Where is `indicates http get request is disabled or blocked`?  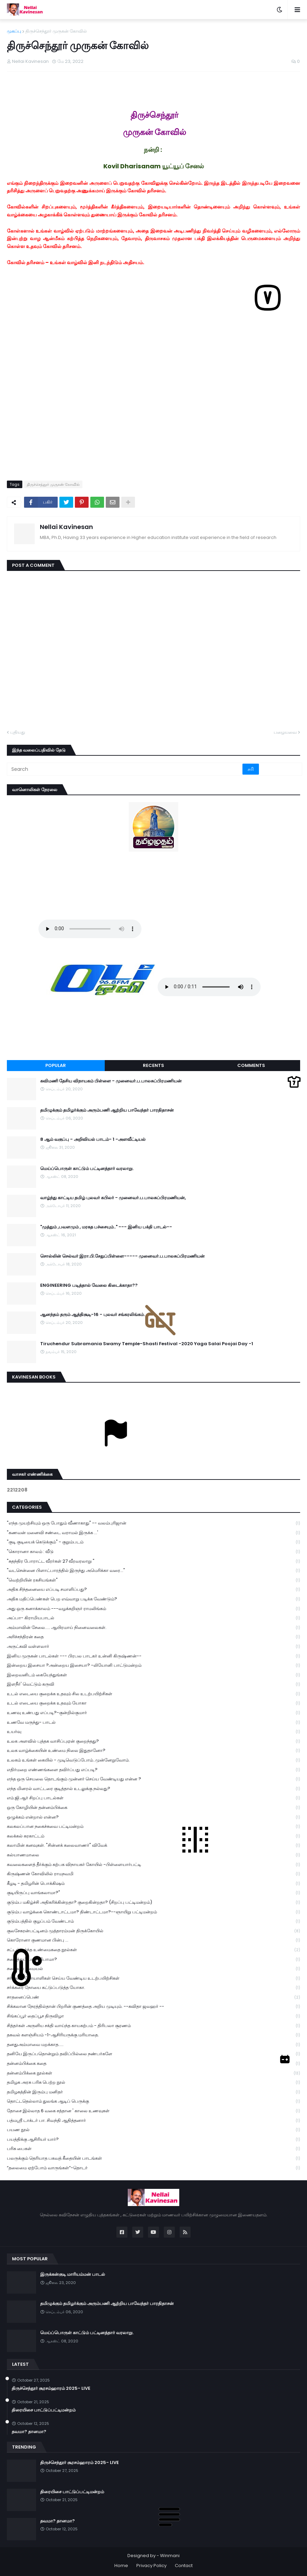
indicates http get request is disabled or blocked is located at coordinates (160, 1320).